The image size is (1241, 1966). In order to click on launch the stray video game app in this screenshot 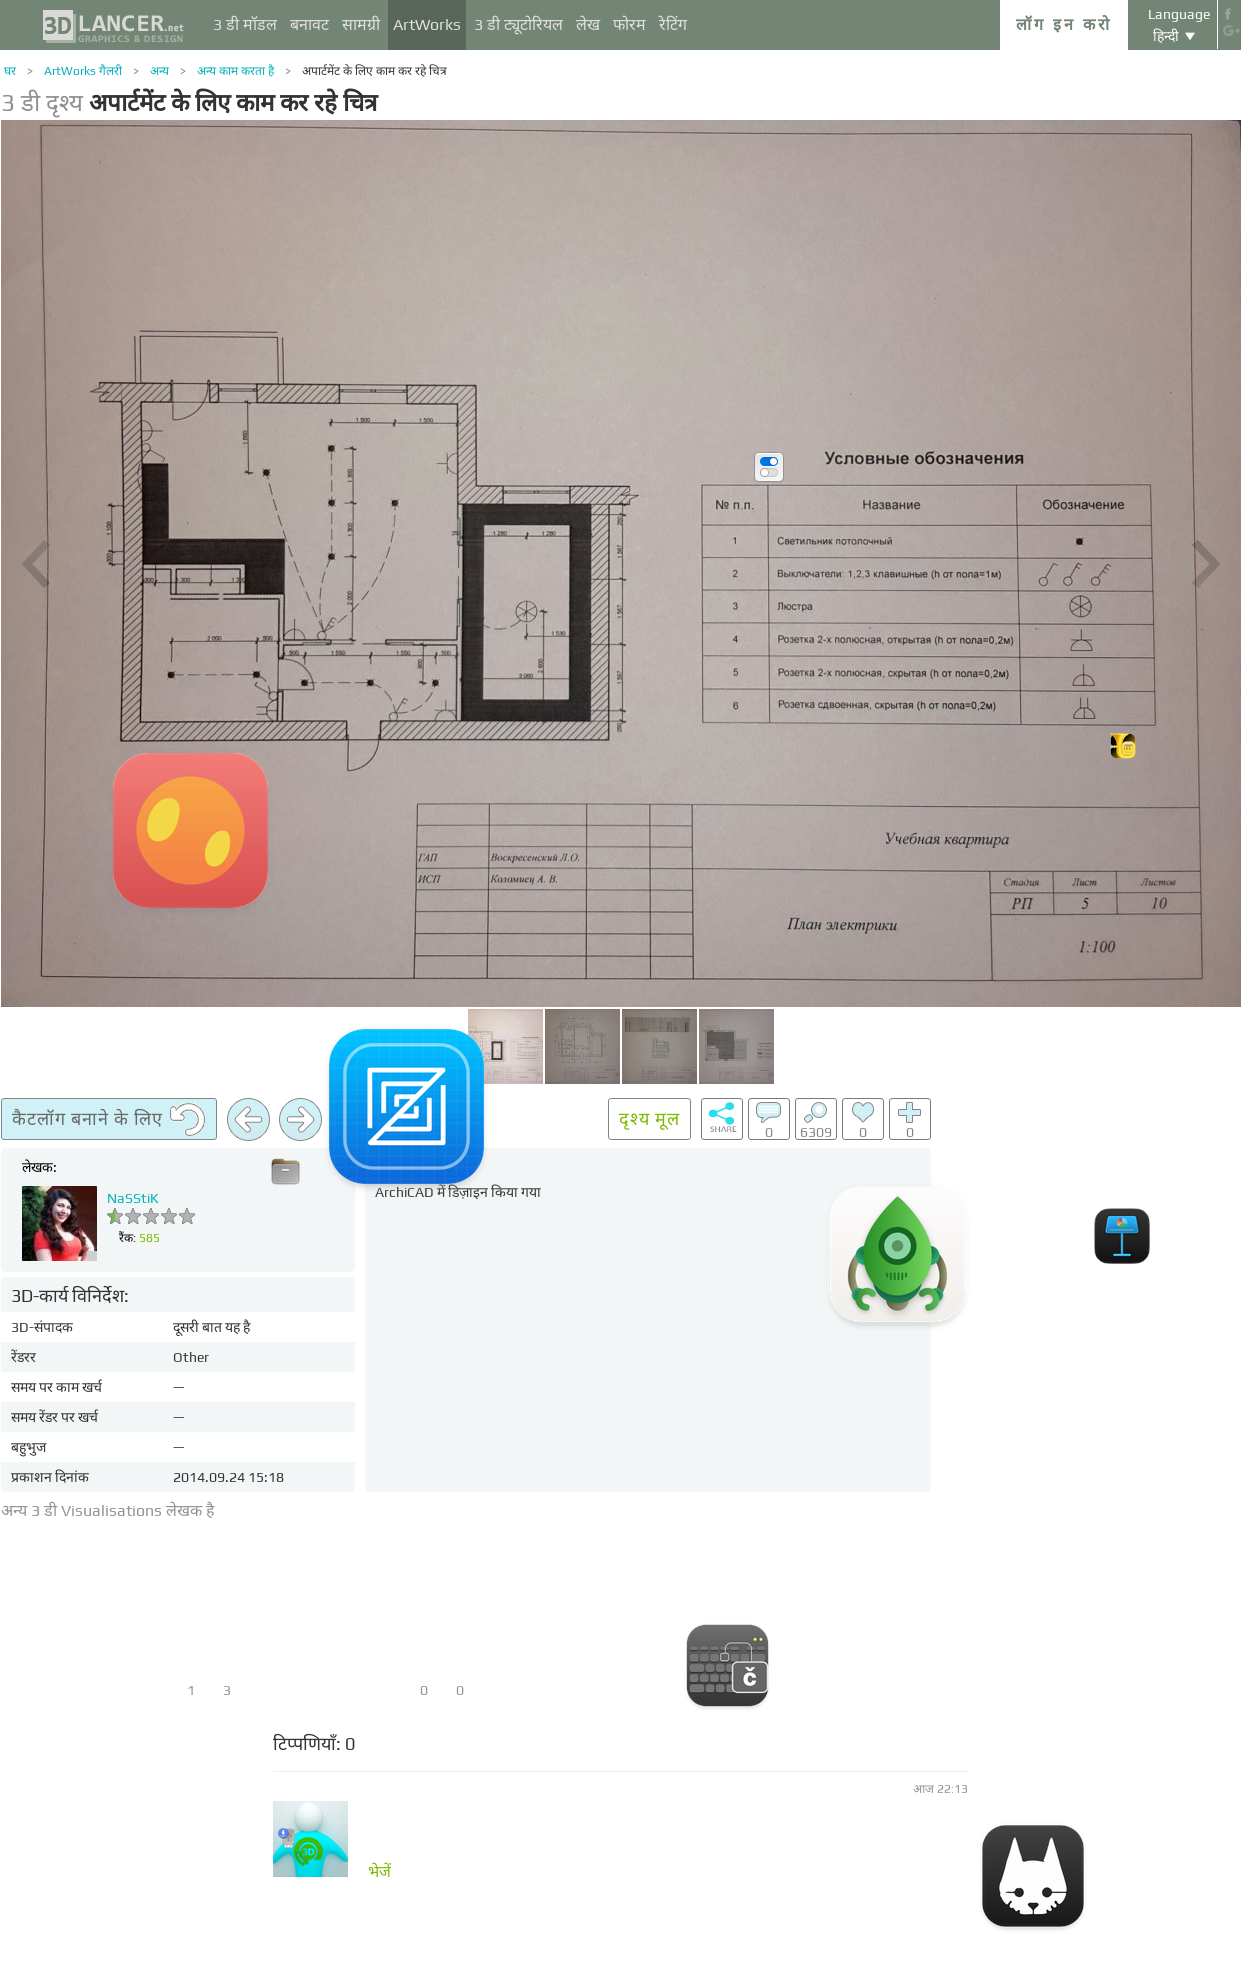, I will do `click(1033, 1876)`.